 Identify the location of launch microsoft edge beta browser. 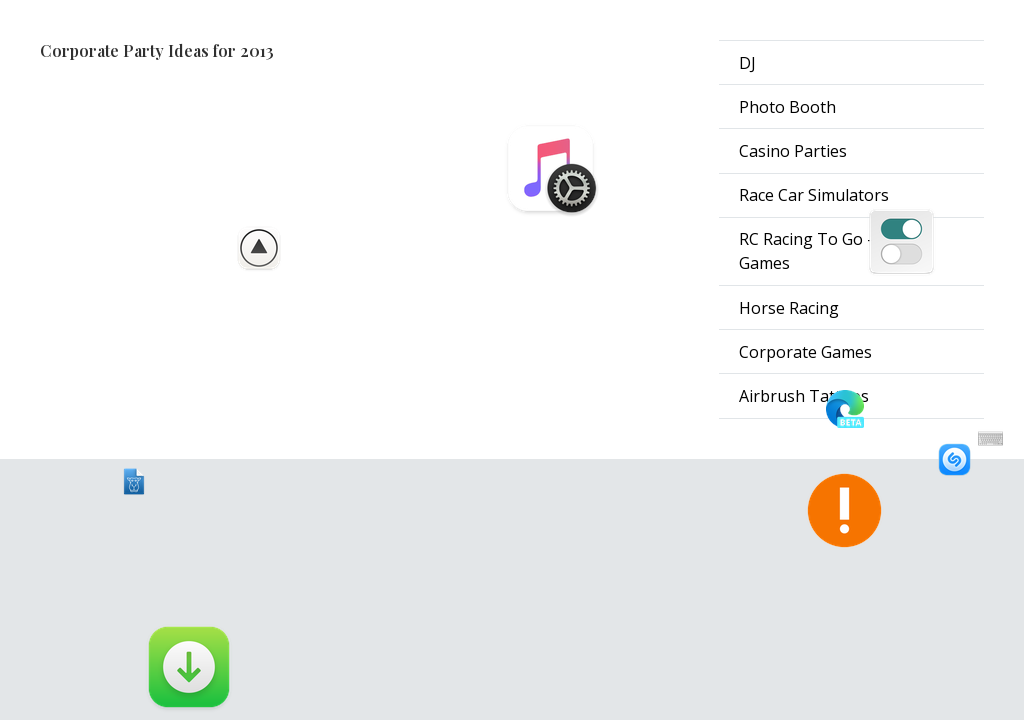
(845, 409).